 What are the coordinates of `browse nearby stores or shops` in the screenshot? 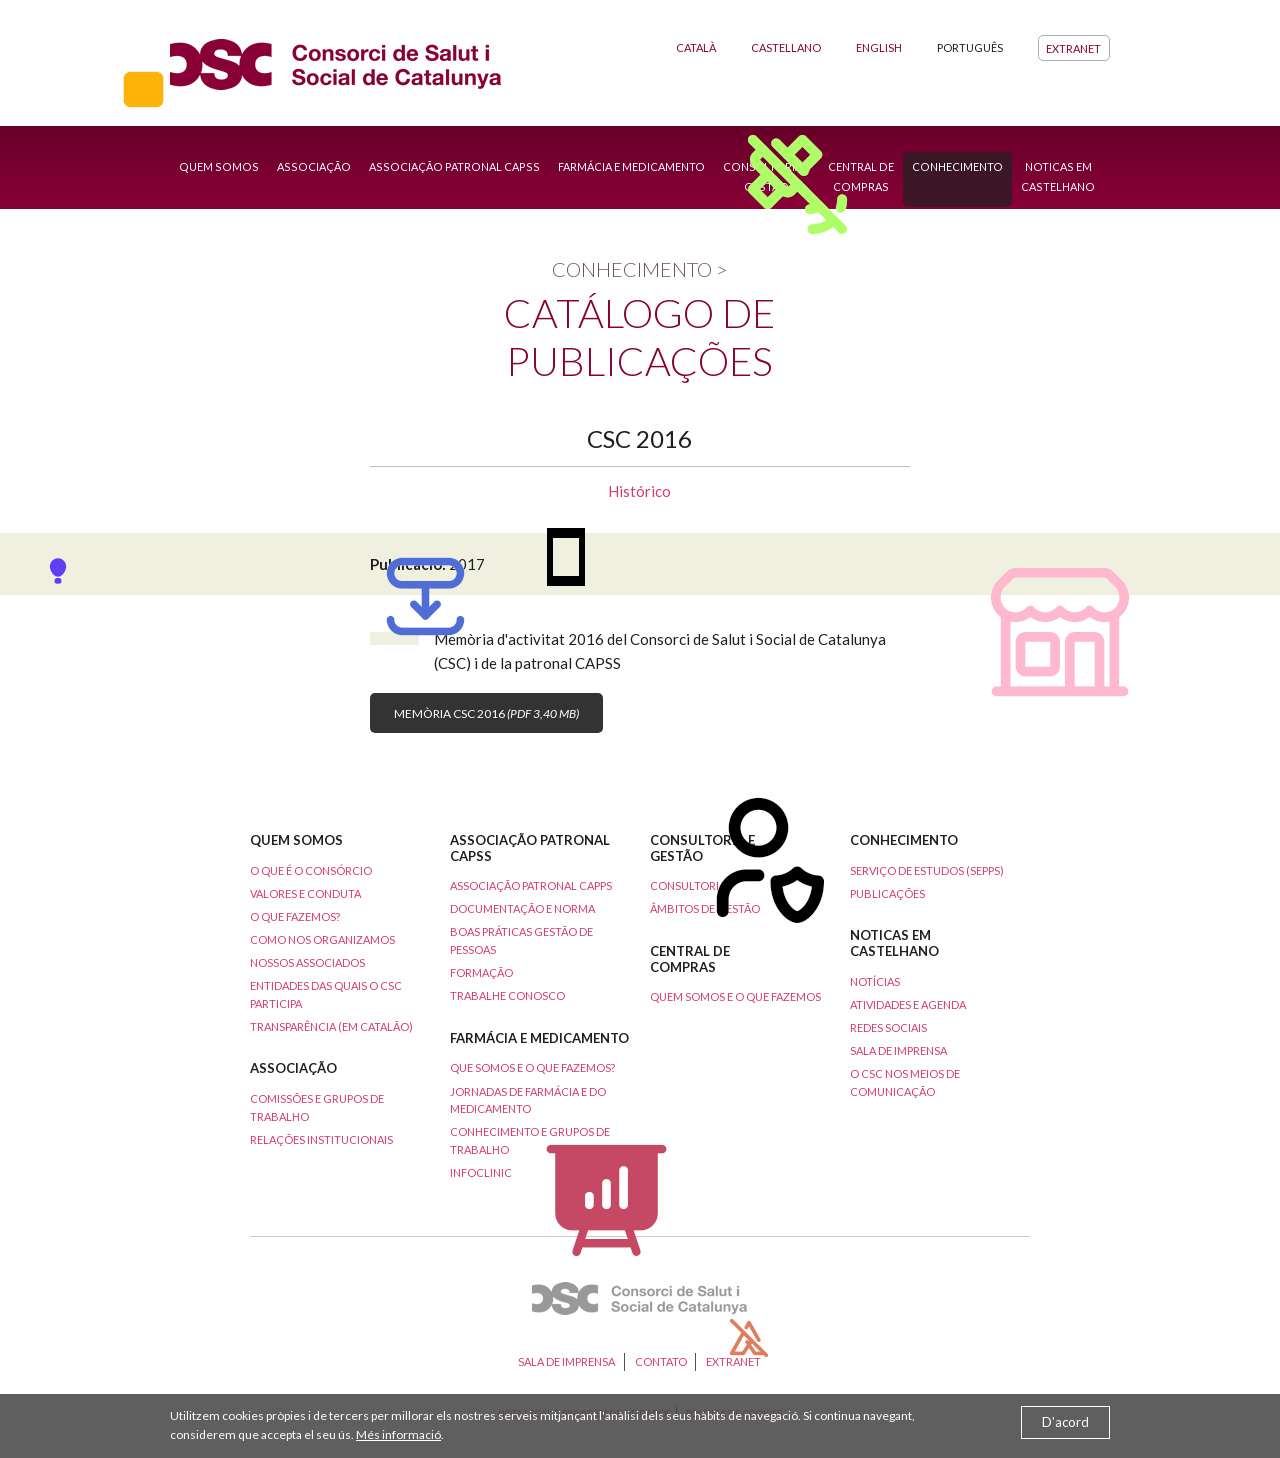 It's located at (1060, 632).